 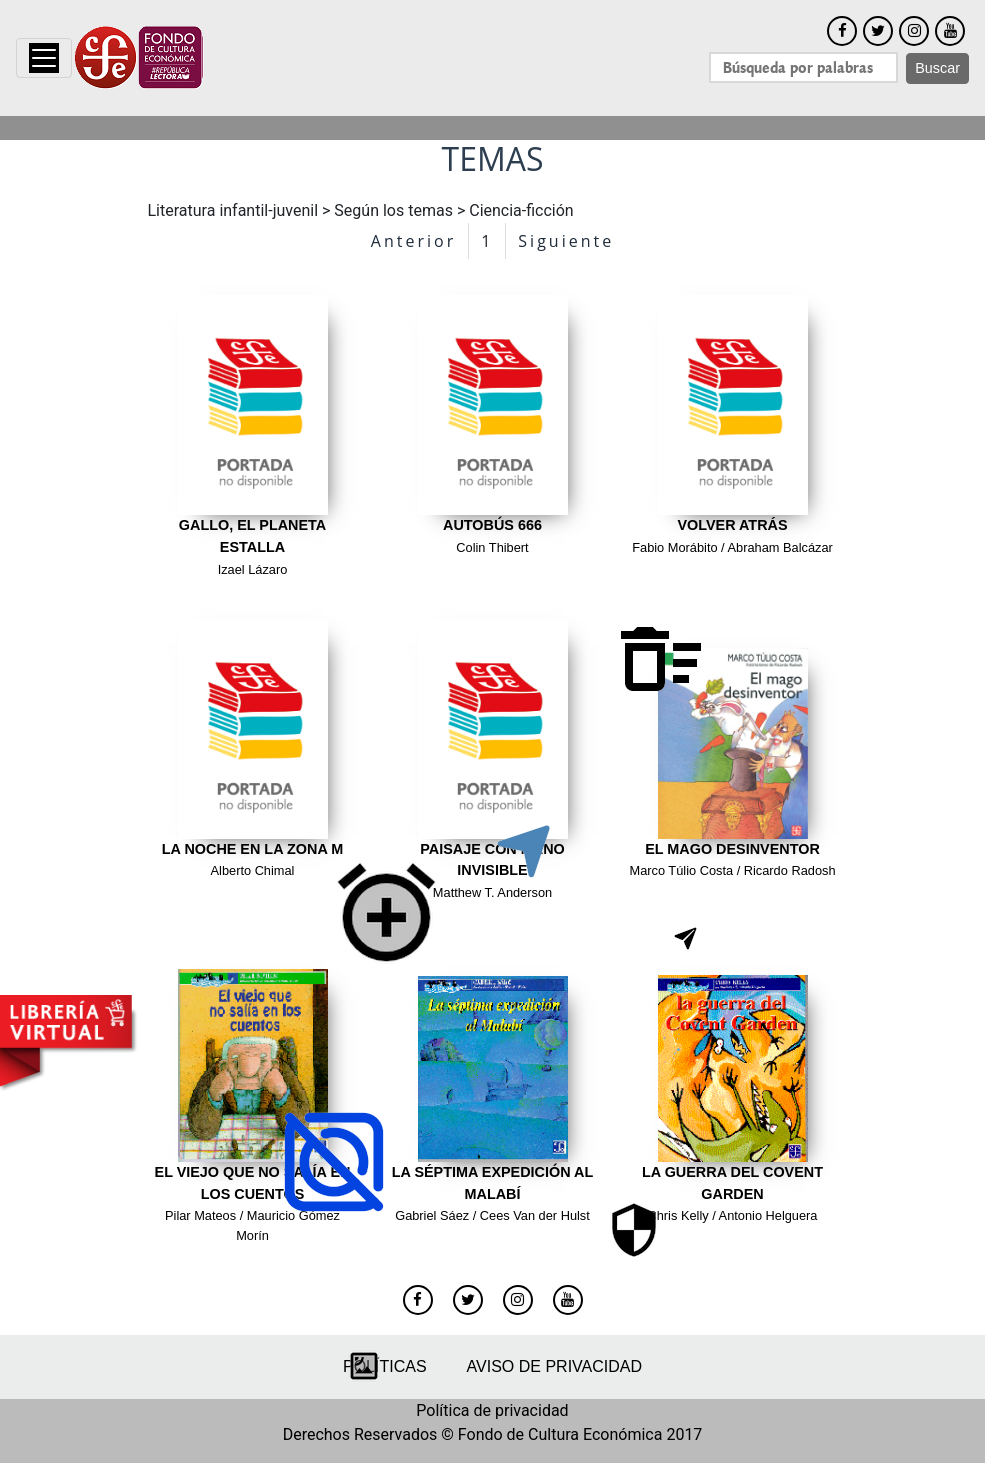 What do you see at coordinates (685, 938) in the screenshot?
I see `send a message` at bounding box center [685, 938].